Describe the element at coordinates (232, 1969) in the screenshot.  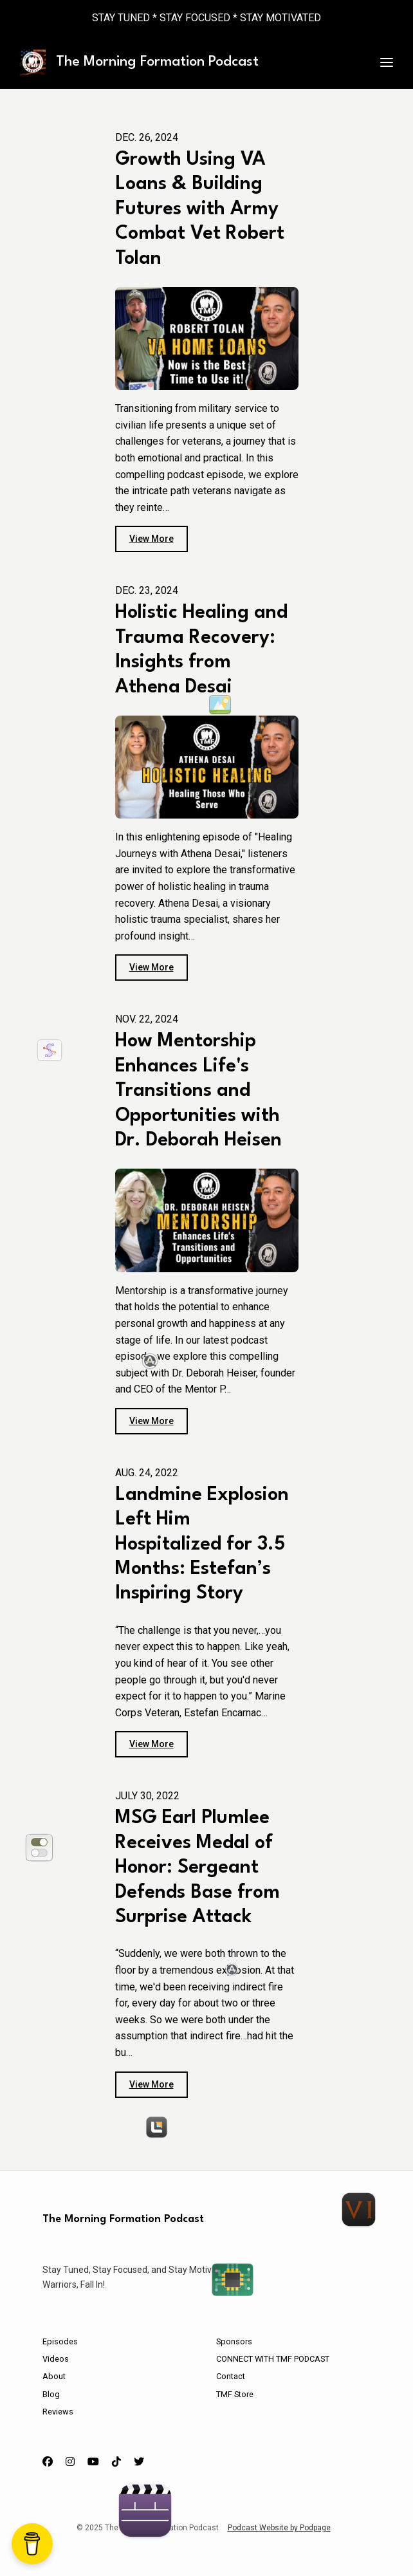
I see `open the software update application` at that location.